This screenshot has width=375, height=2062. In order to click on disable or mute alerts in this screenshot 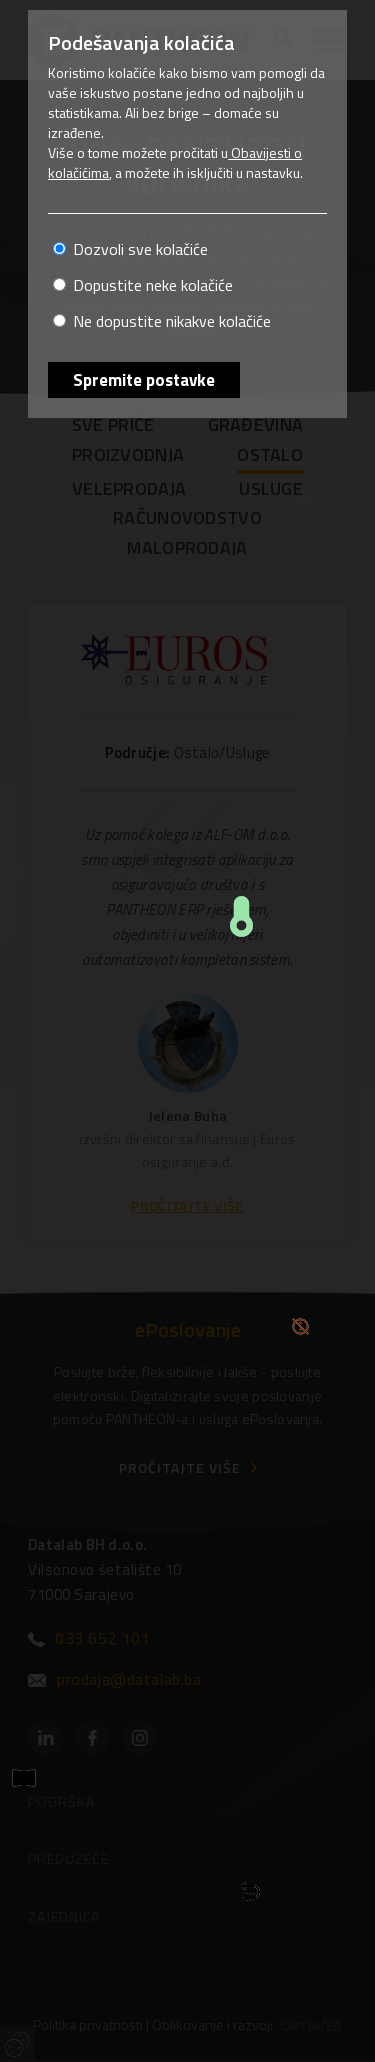, I will do `click(300, 1326)`.